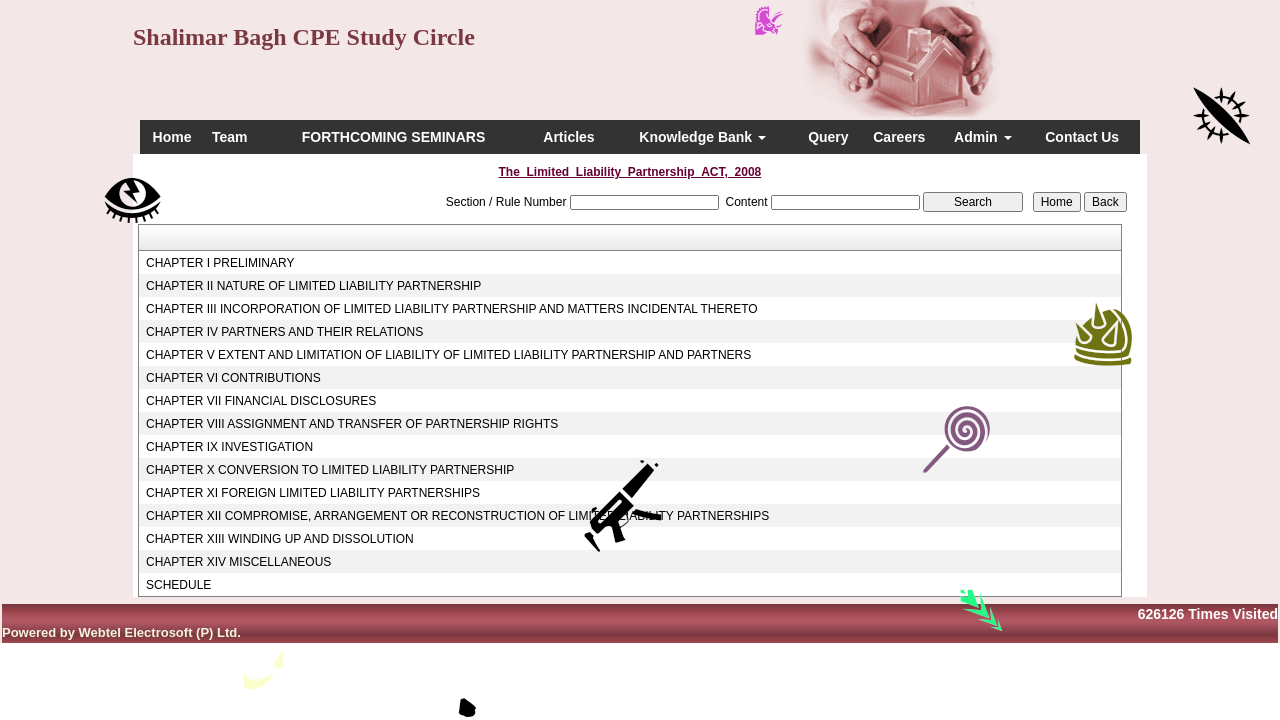 The height and width of the screenshot is (720, 1280). I want to click on indicates a combo attack or chain skill, so click(981, 610).